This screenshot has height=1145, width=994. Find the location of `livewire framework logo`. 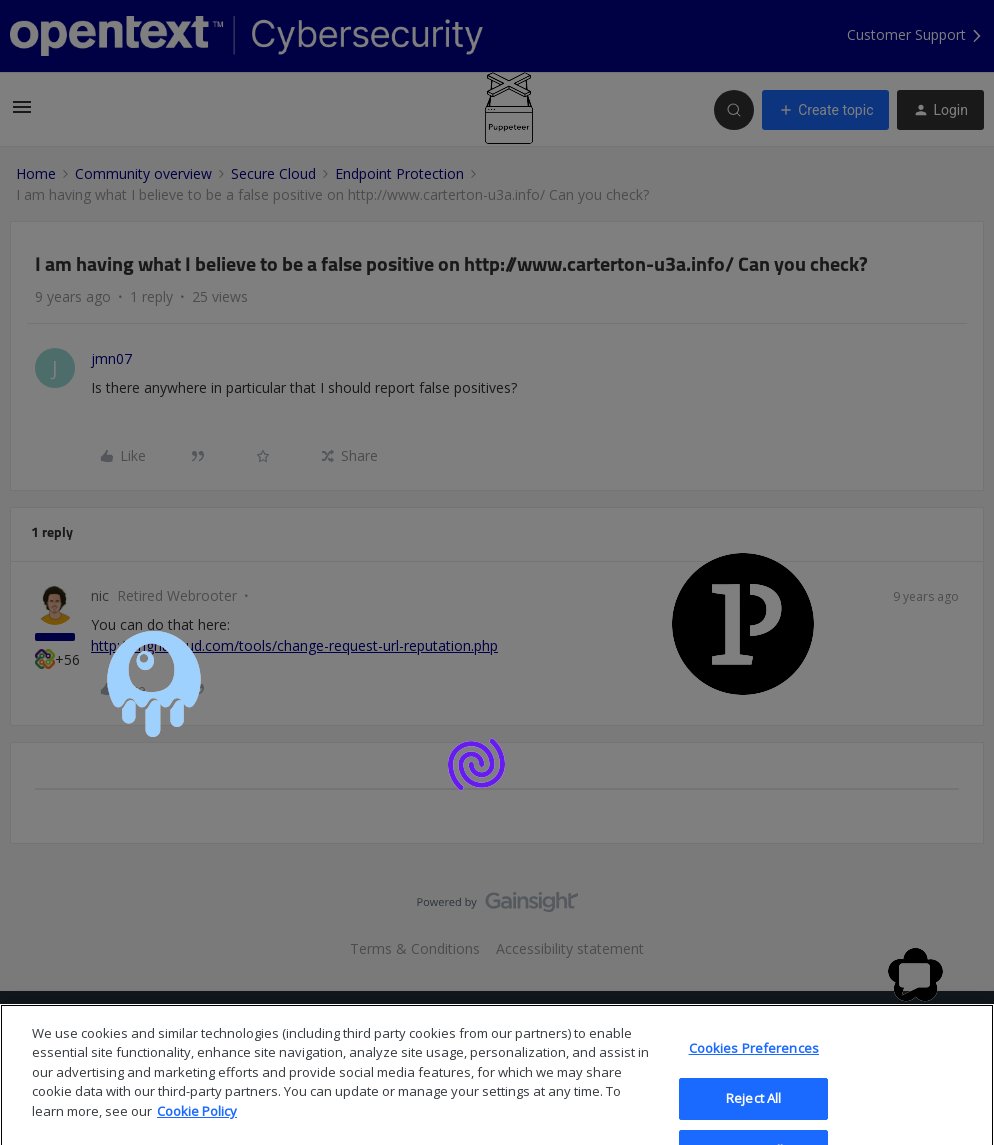

livewire framework logo is located at coordinates (154, 684).